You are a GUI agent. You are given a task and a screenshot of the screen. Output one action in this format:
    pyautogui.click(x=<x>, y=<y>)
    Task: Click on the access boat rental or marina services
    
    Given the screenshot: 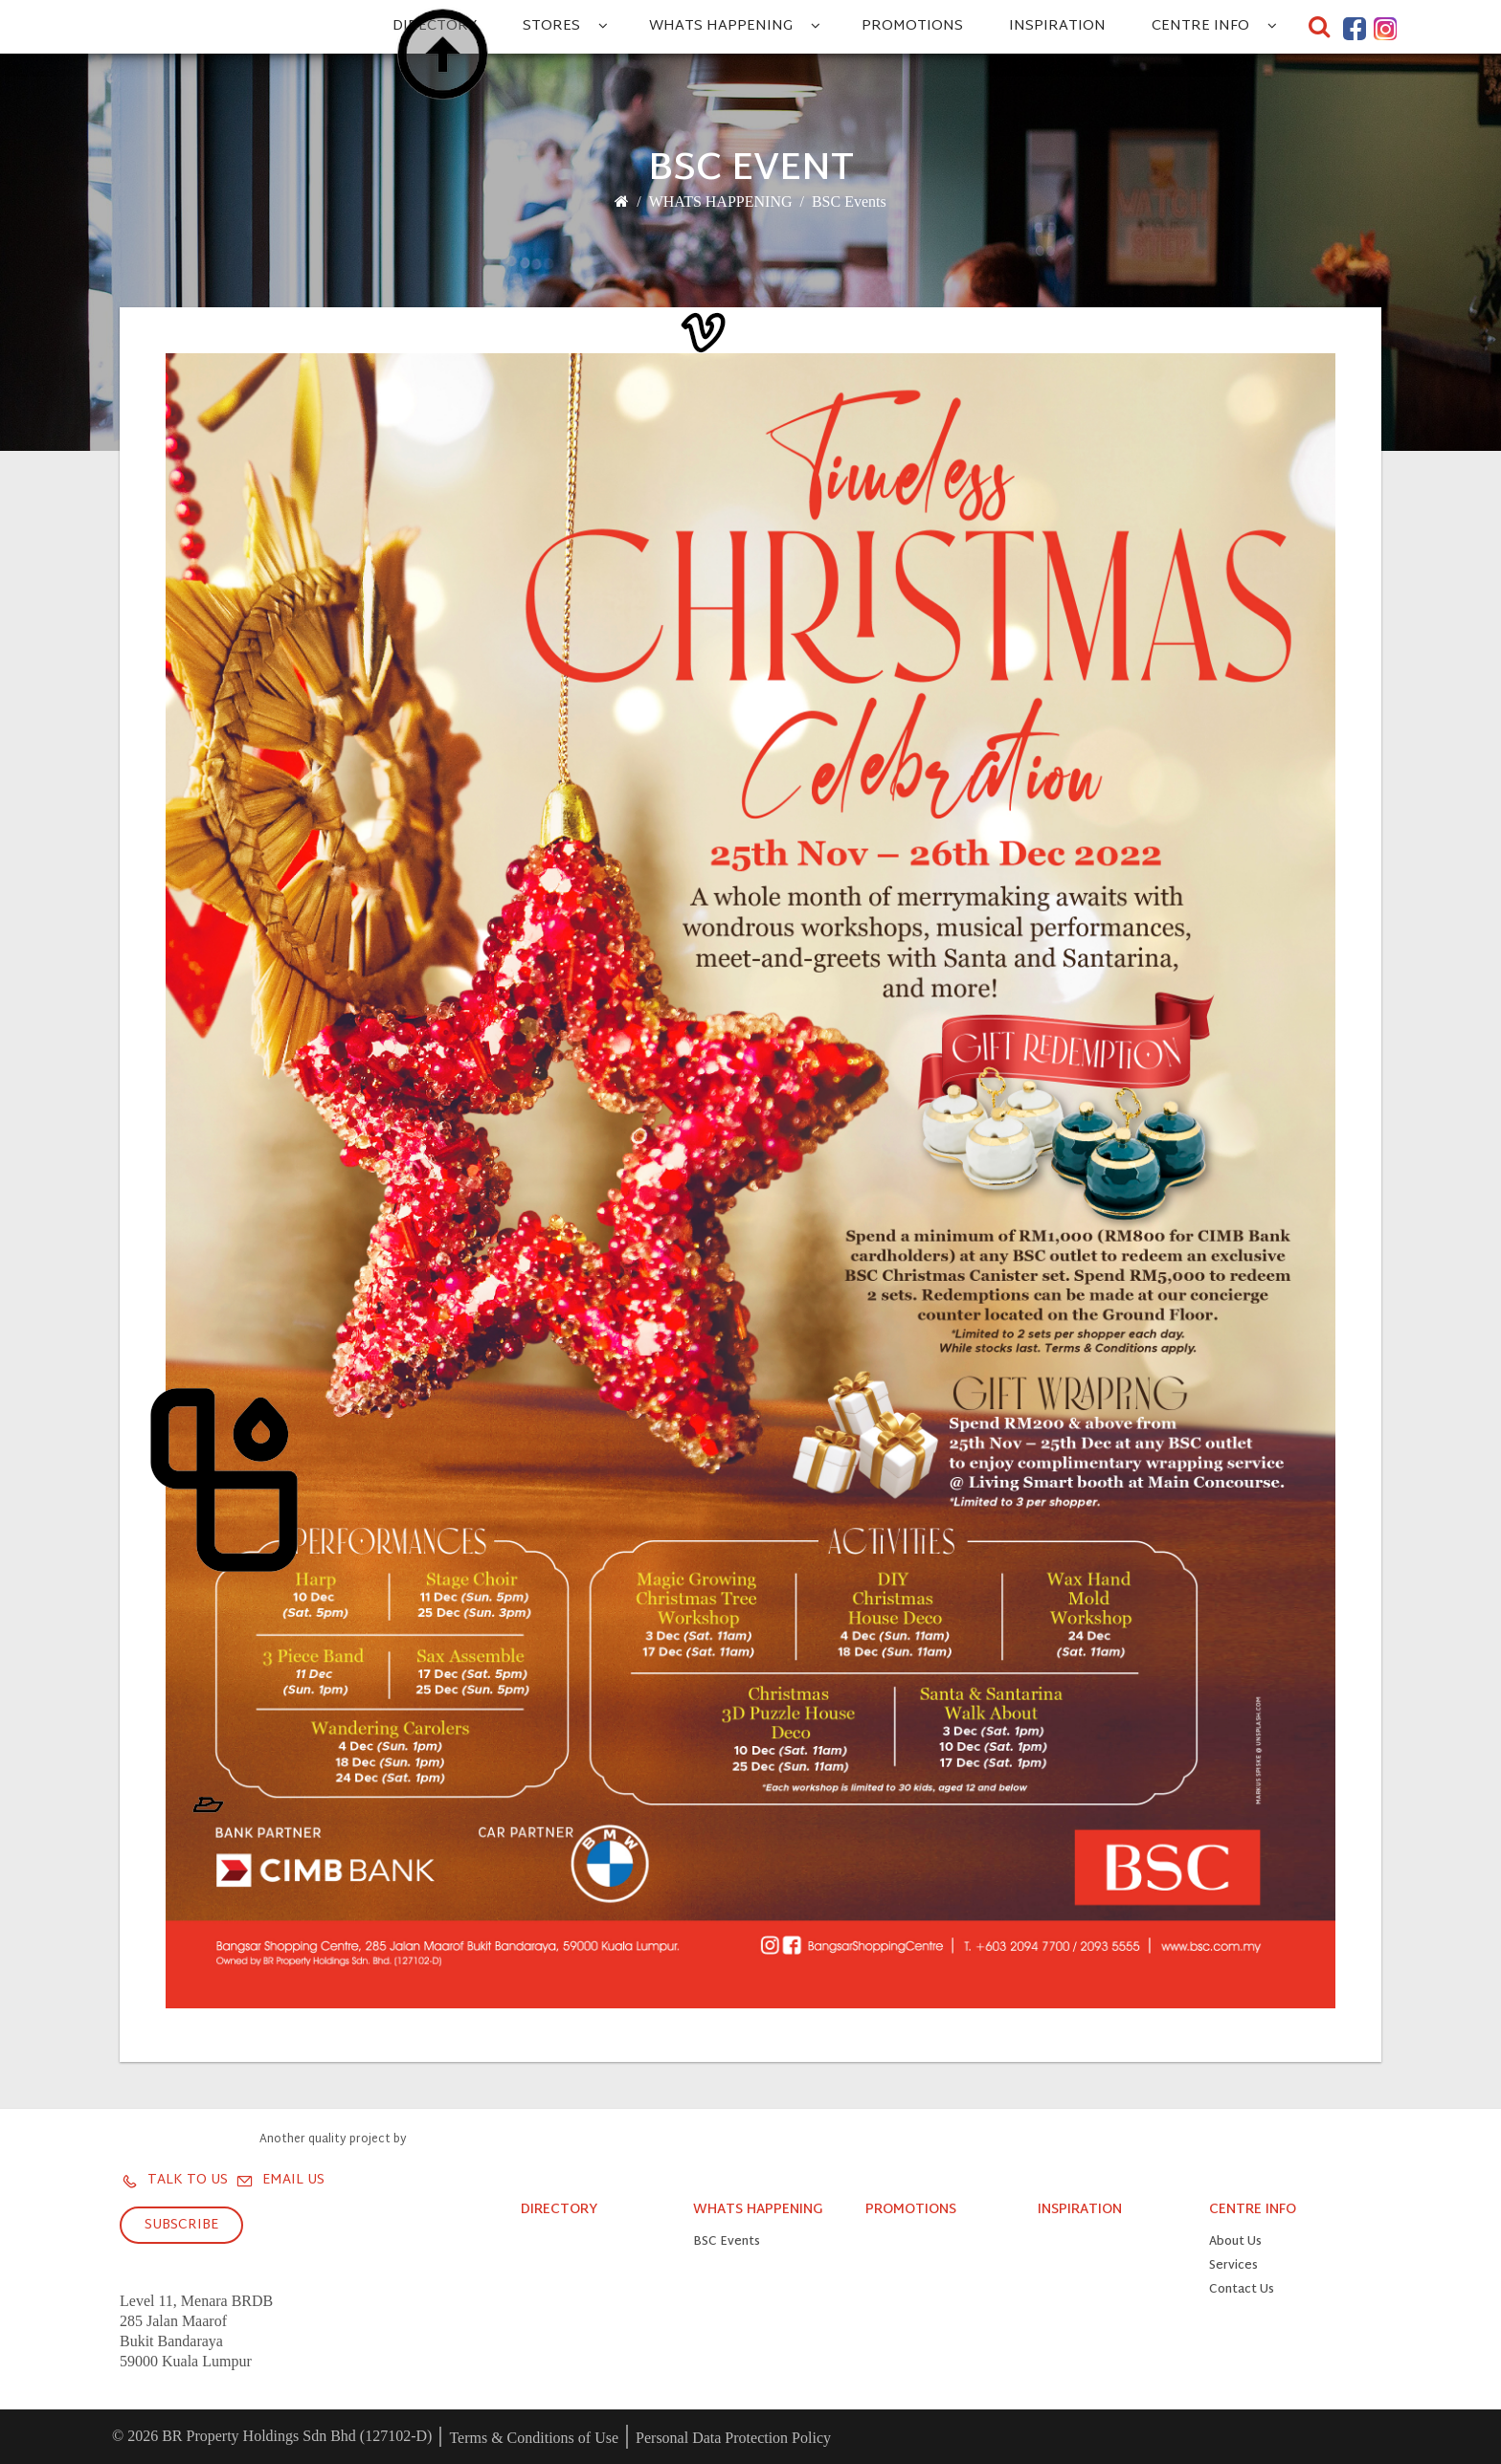 What is the action you would take?
    pyautogui.click(x=208, y=1803)
    